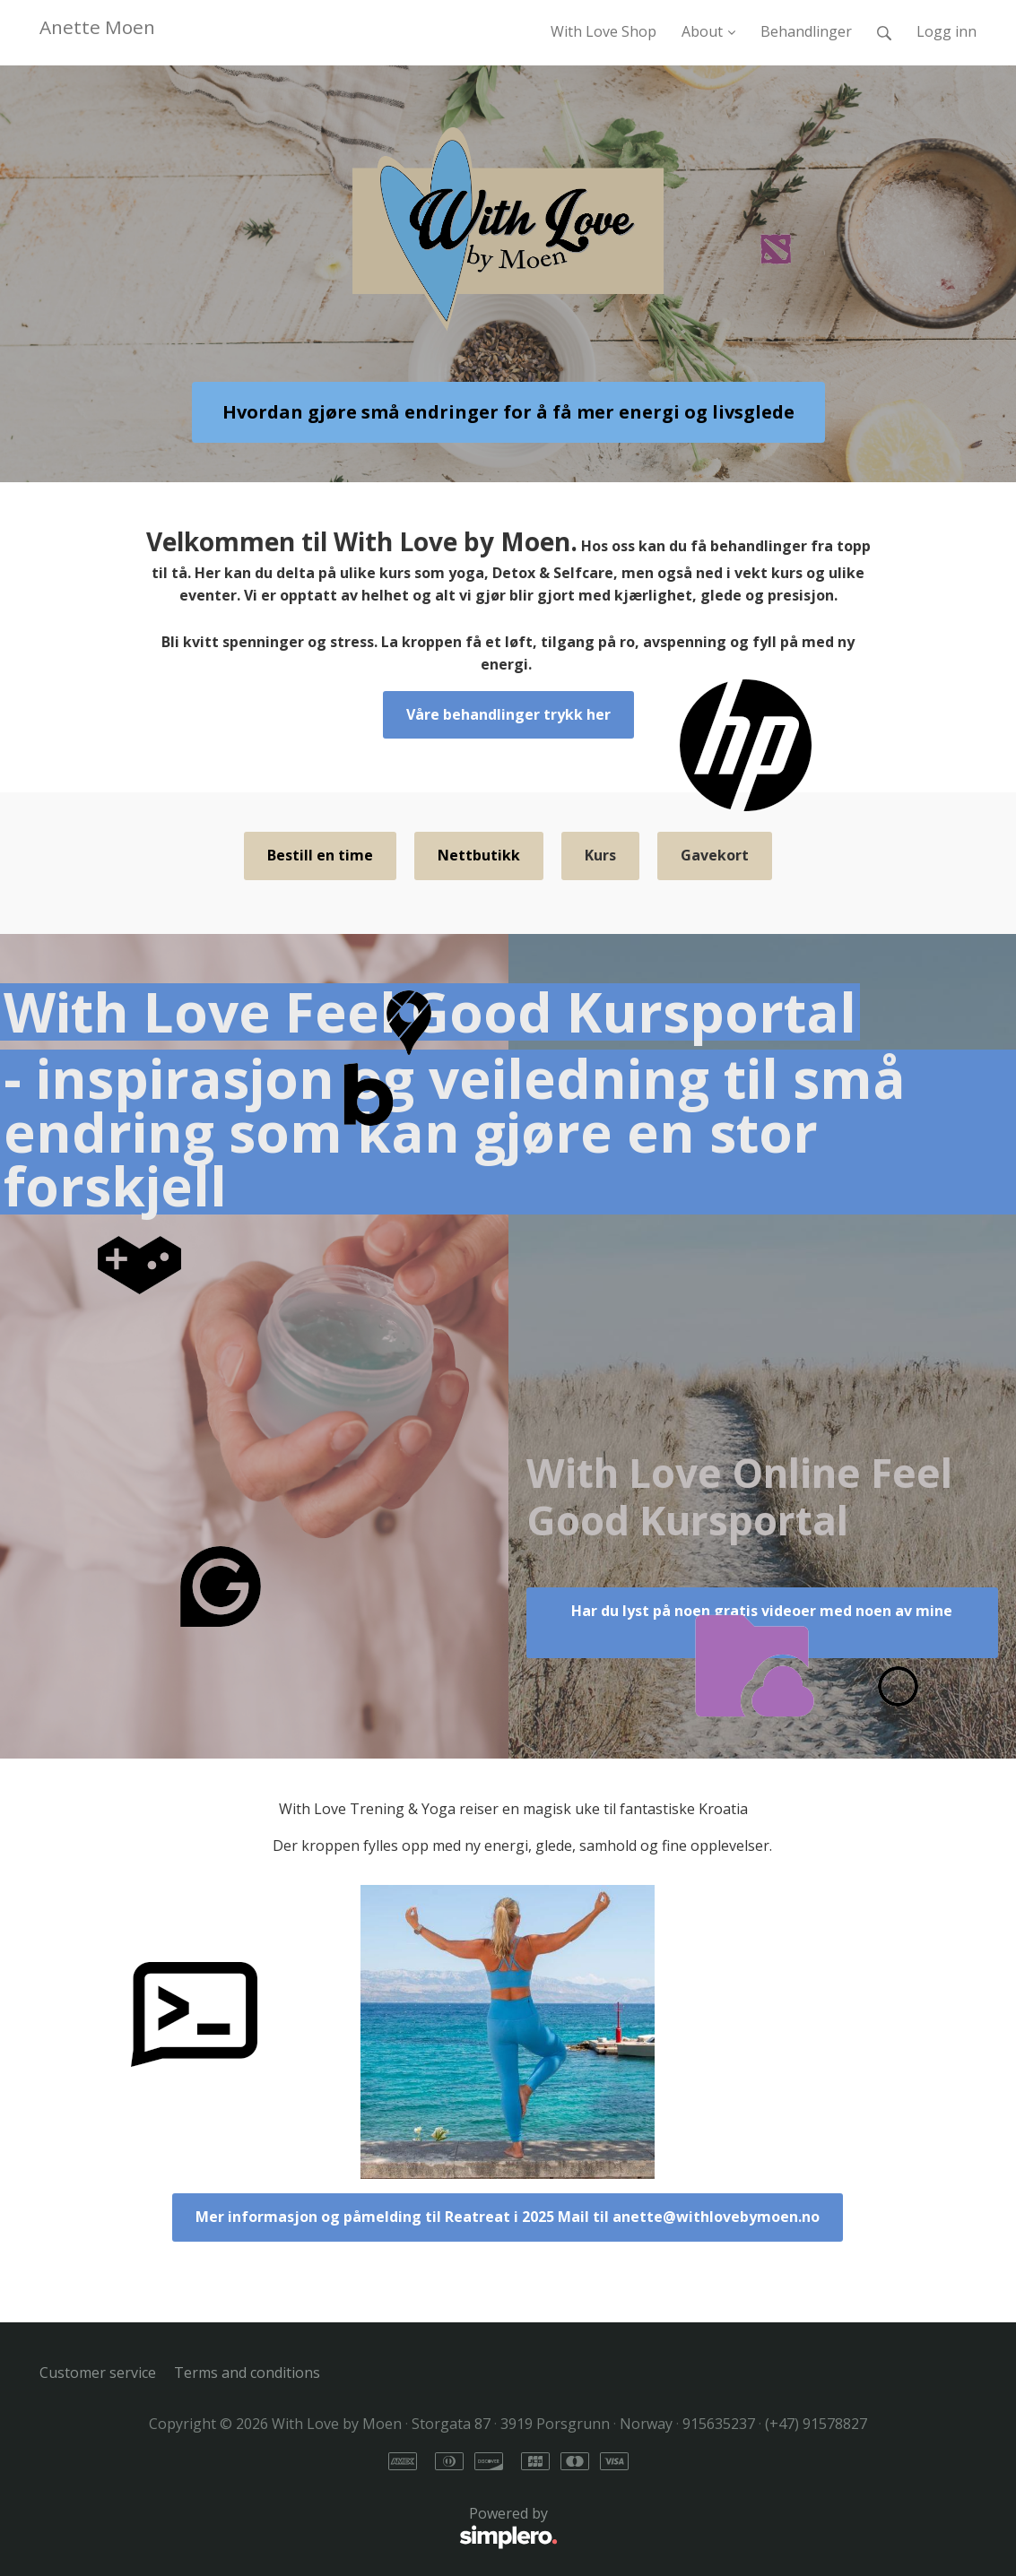  I want to click on HP brand logo, so click(745, 745).